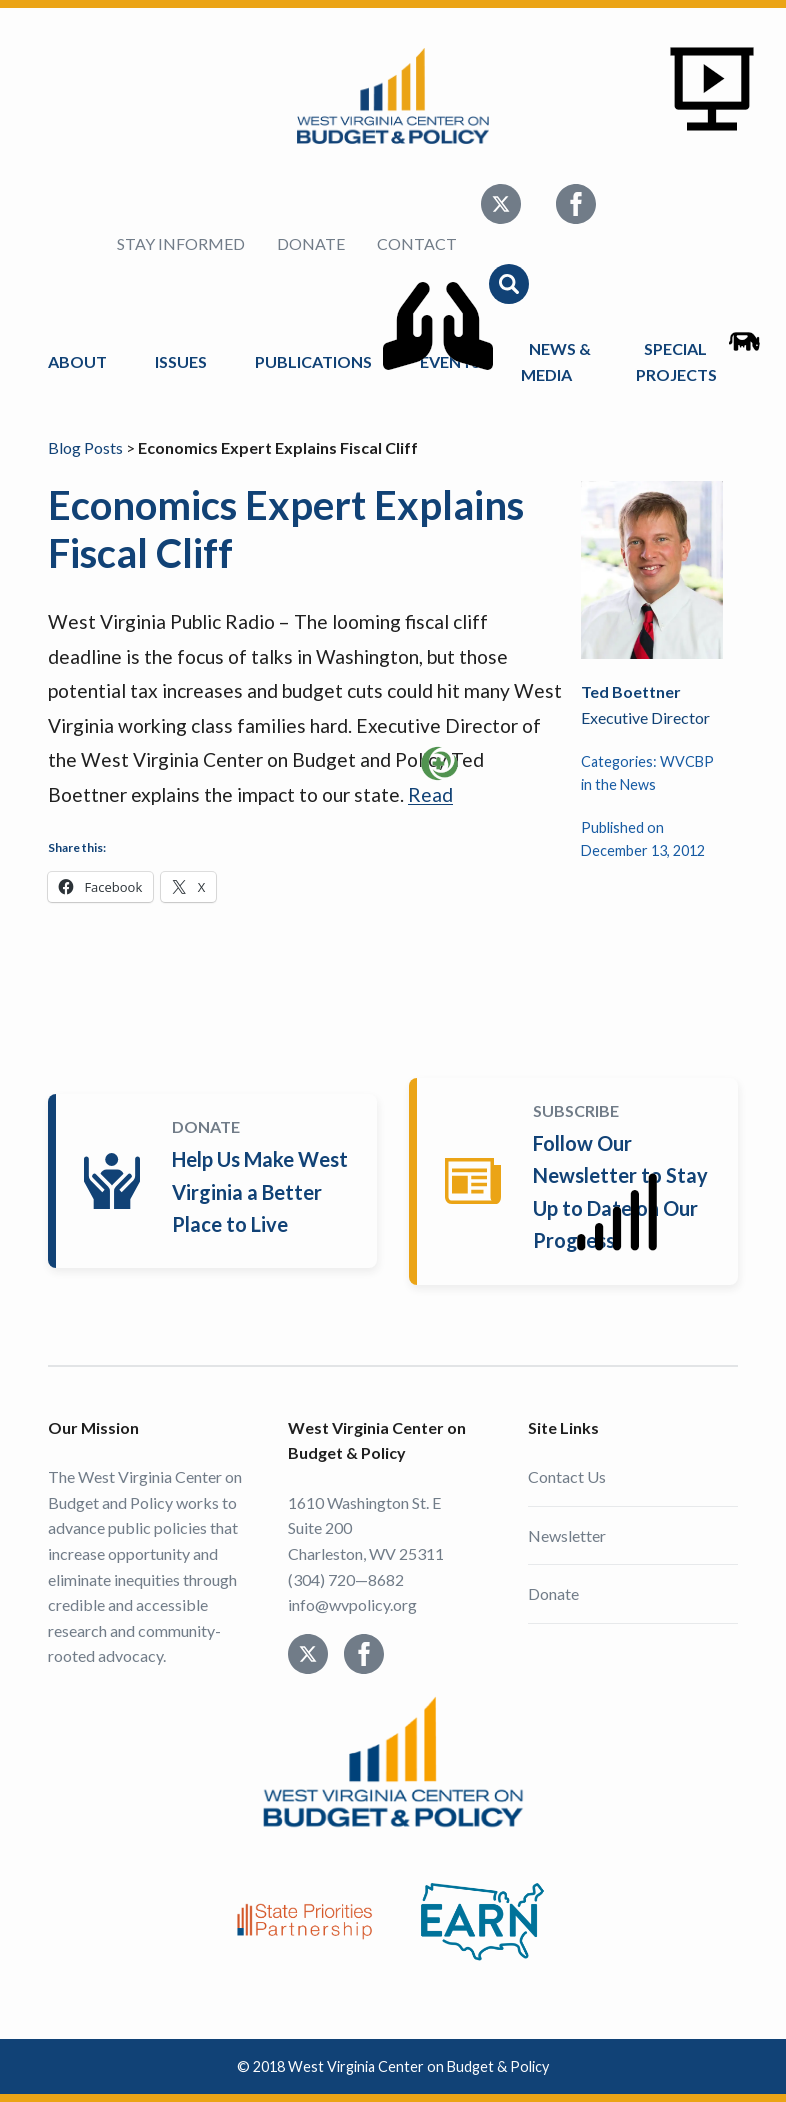  I want to click on medrt brand logo, so click(439, 763).